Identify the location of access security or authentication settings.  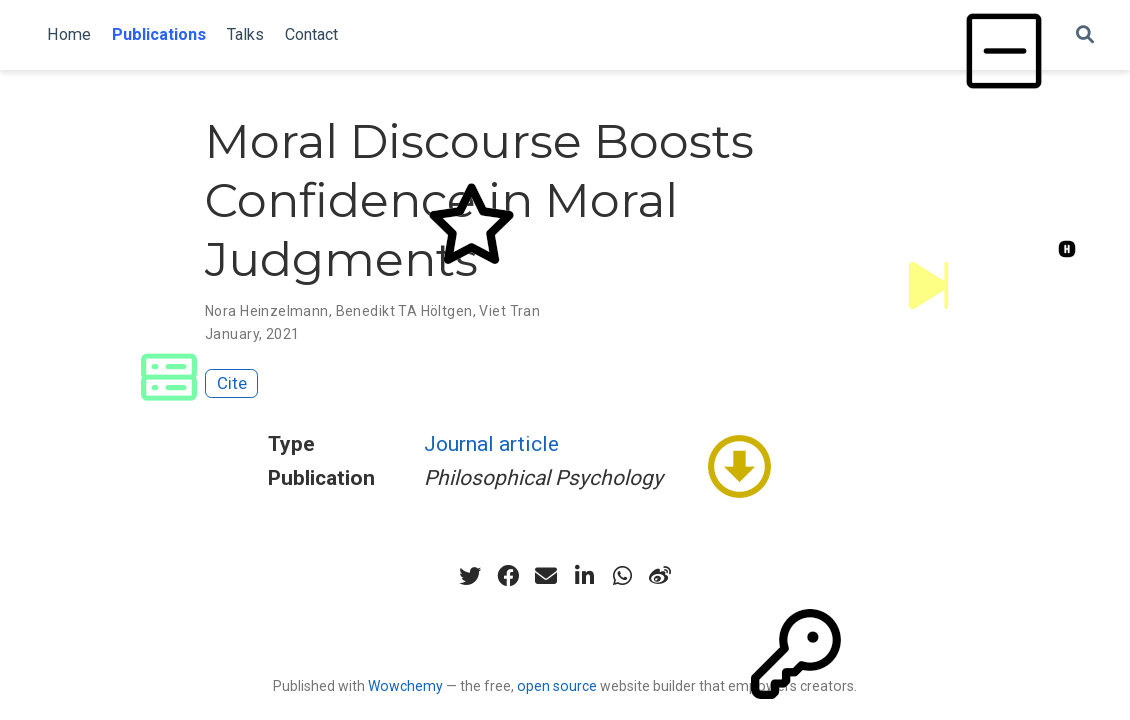
(796, 654).